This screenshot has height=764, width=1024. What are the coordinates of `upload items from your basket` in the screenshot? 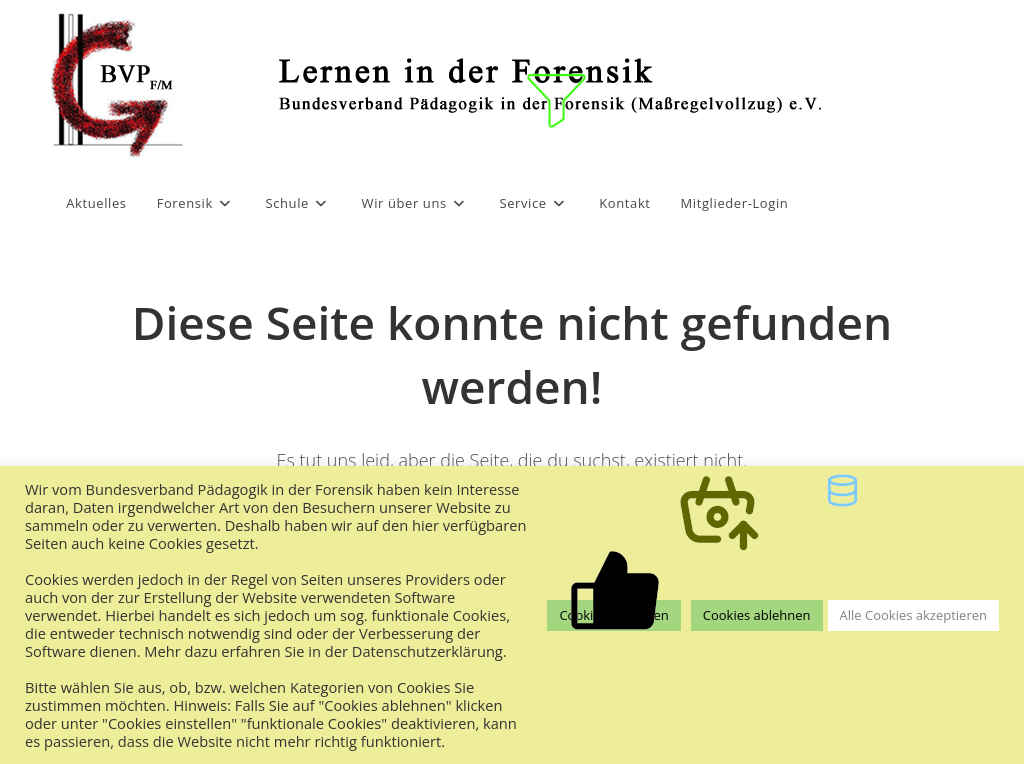 It's located at (717, 509).